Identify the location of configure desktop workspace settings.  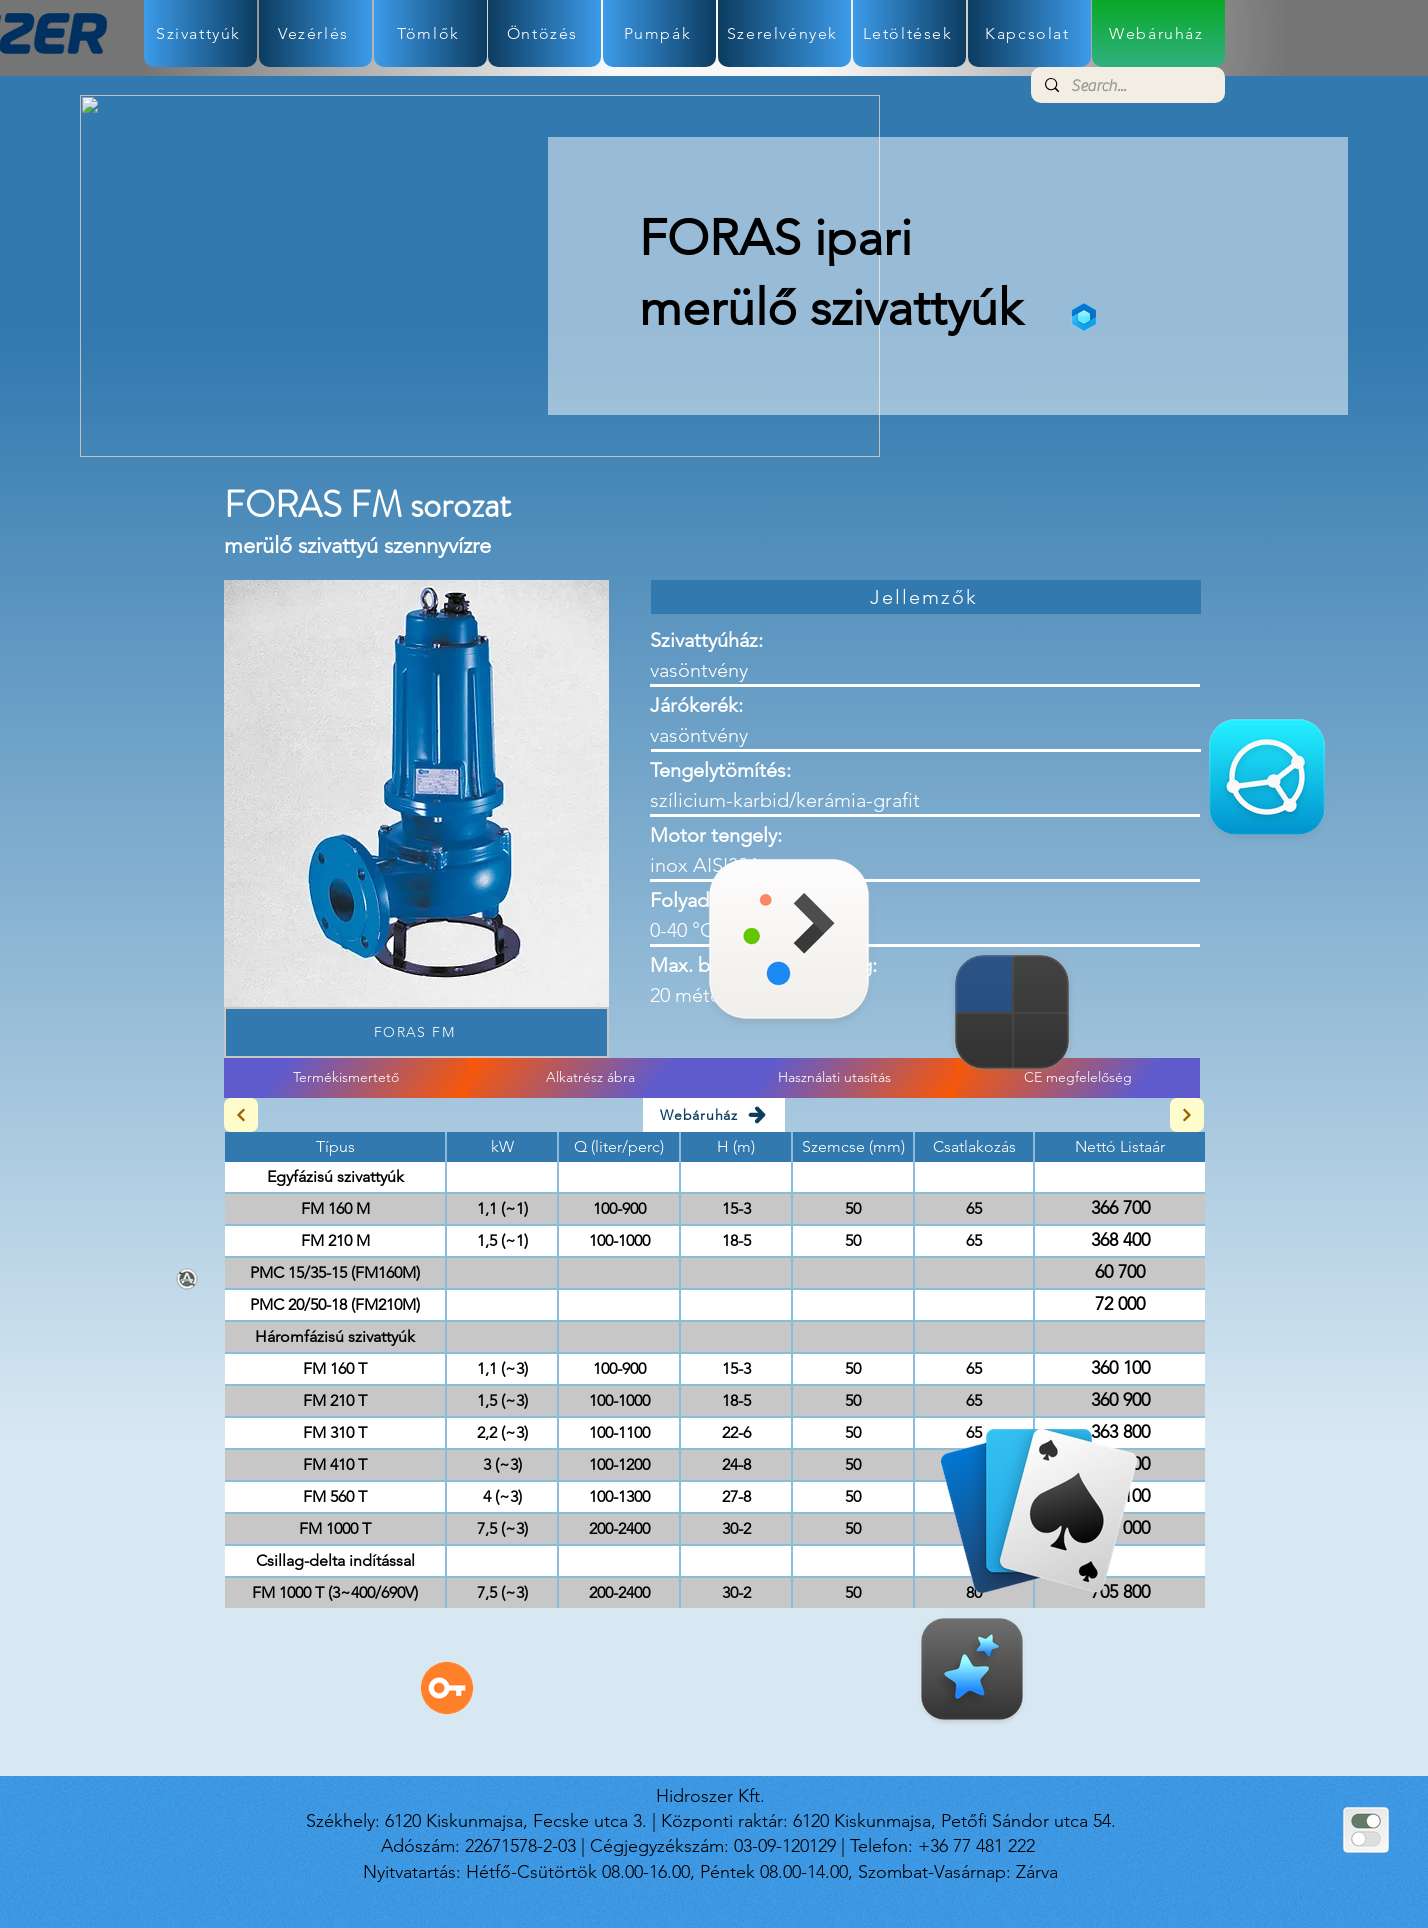
(1012, 1014).